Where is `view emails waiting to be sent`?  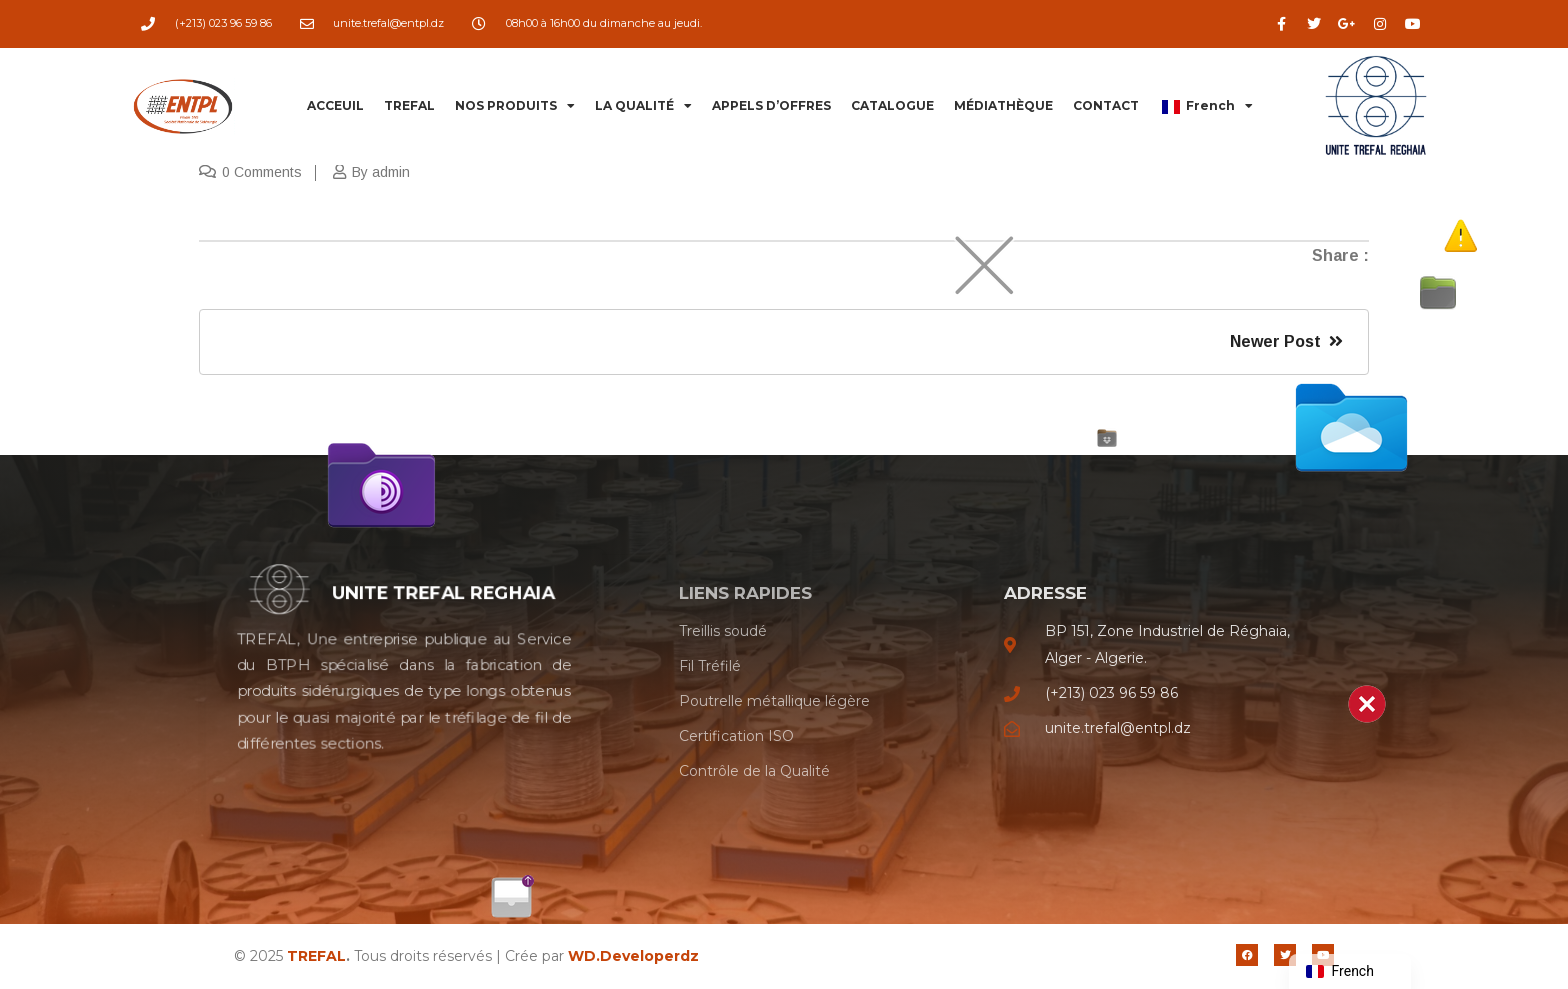 view emails waiting to be sent is located at coordinates (511, 897).